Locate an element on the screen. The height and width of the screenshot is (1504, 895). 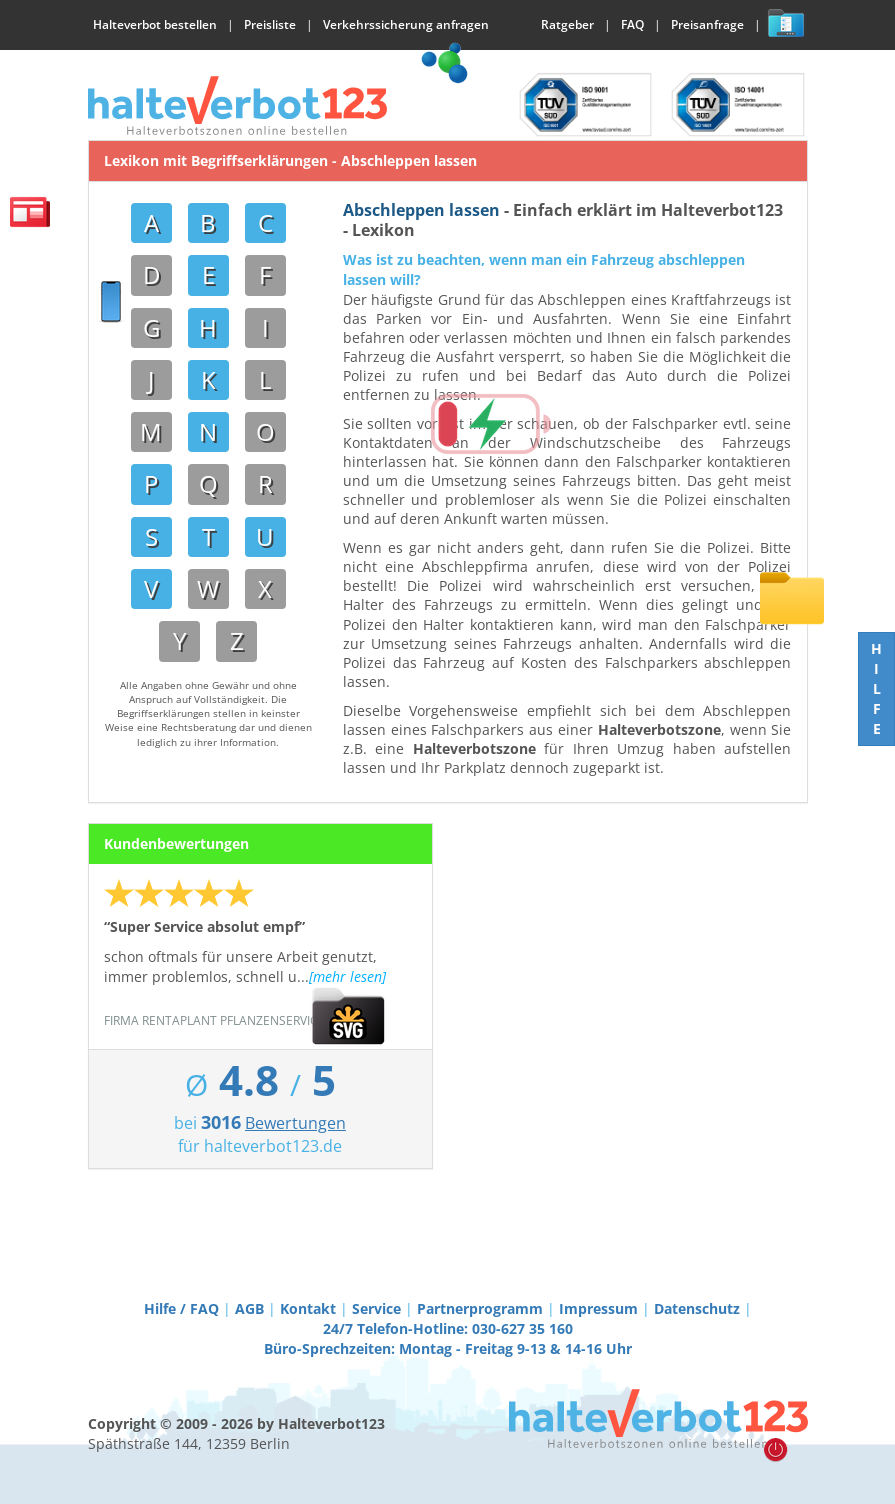
shut down or power off the system is located at coordinates (776, 1450).